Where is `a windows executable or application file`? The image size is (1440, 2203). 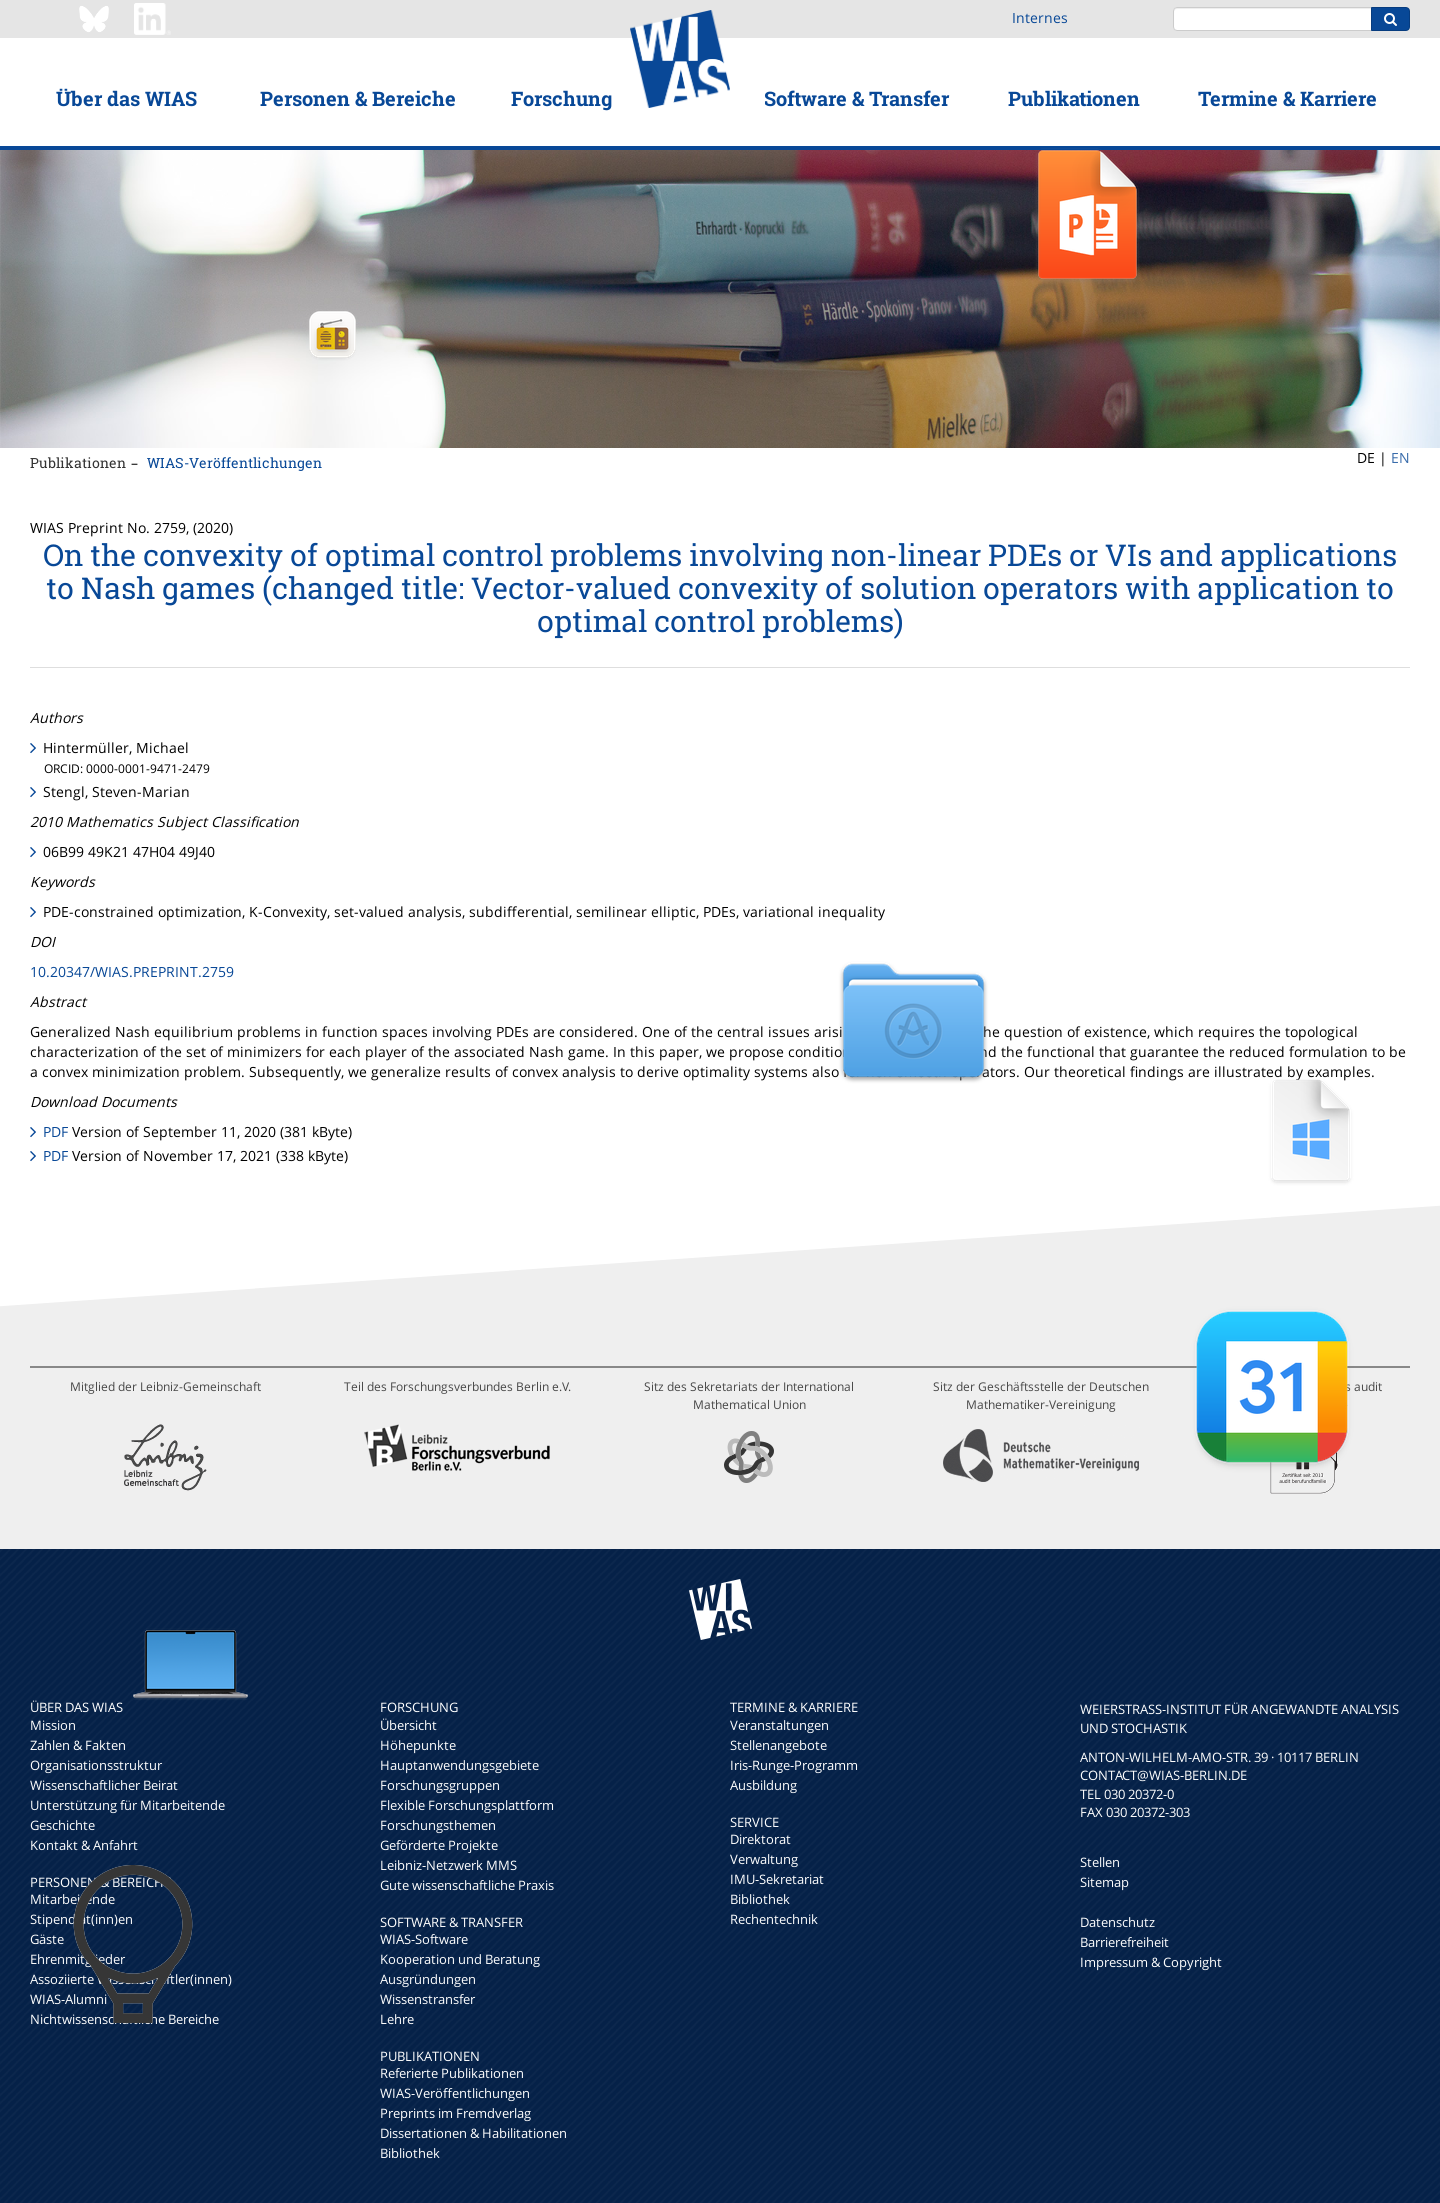
a windows executable or application file is located at coordinates (1311, 1132).